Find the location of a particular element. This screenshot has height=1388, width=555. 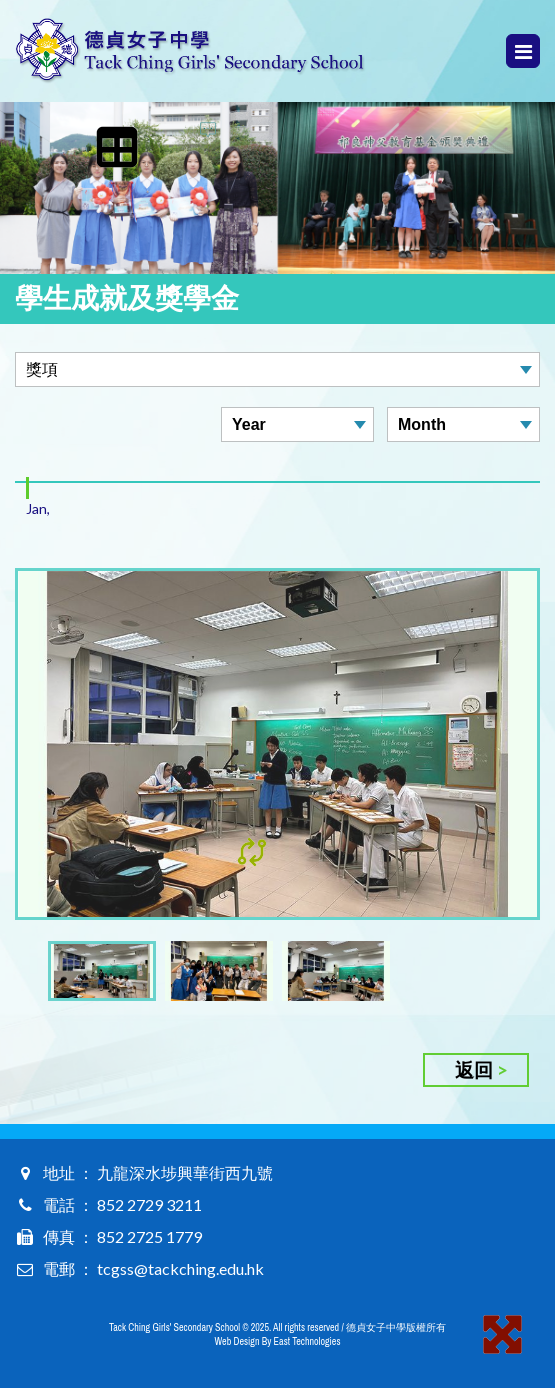

expand to fullscreen mode is located at coordinates (502, 1334).